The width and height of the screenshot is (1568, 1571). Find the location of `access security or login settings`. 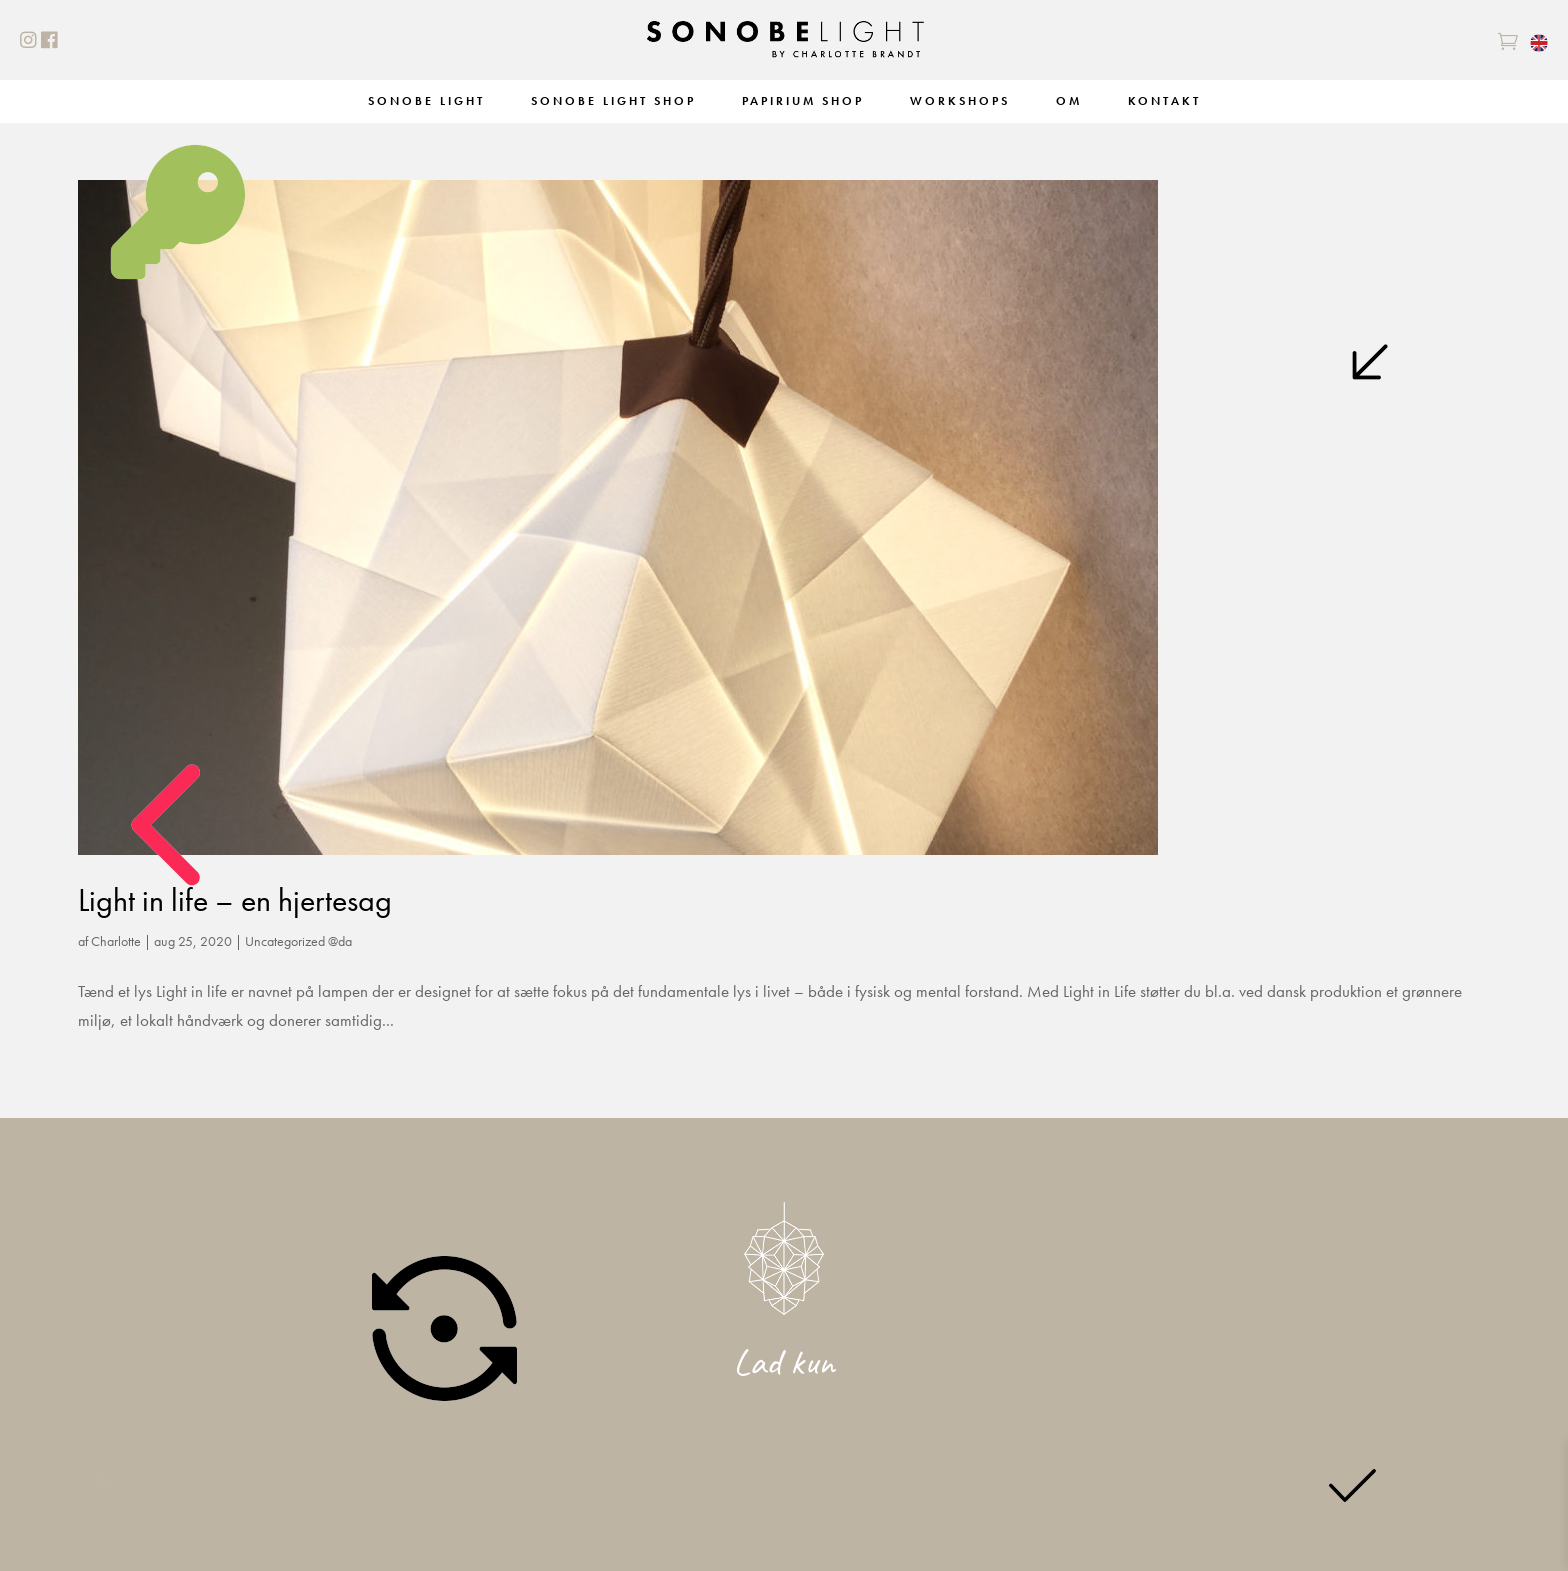

access security or login settings is located at coordinates (175, 214).